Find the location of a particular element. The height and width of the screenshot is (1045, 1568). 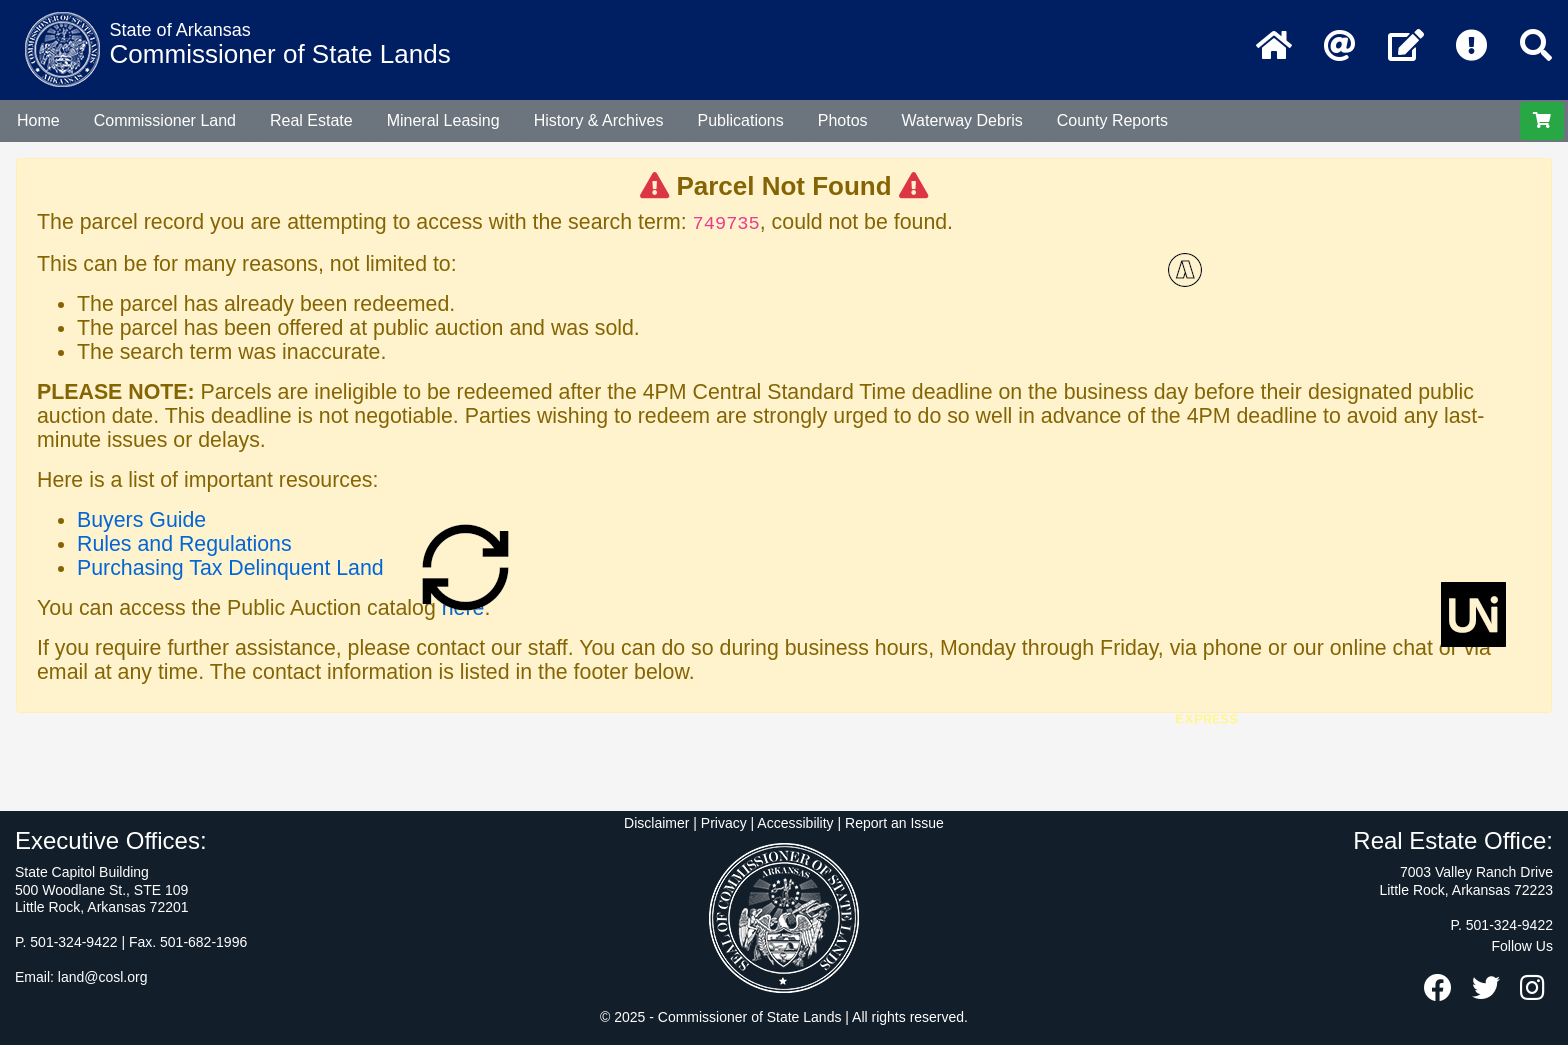

open akiflow productivity app is located at coordinates (1185, 270).